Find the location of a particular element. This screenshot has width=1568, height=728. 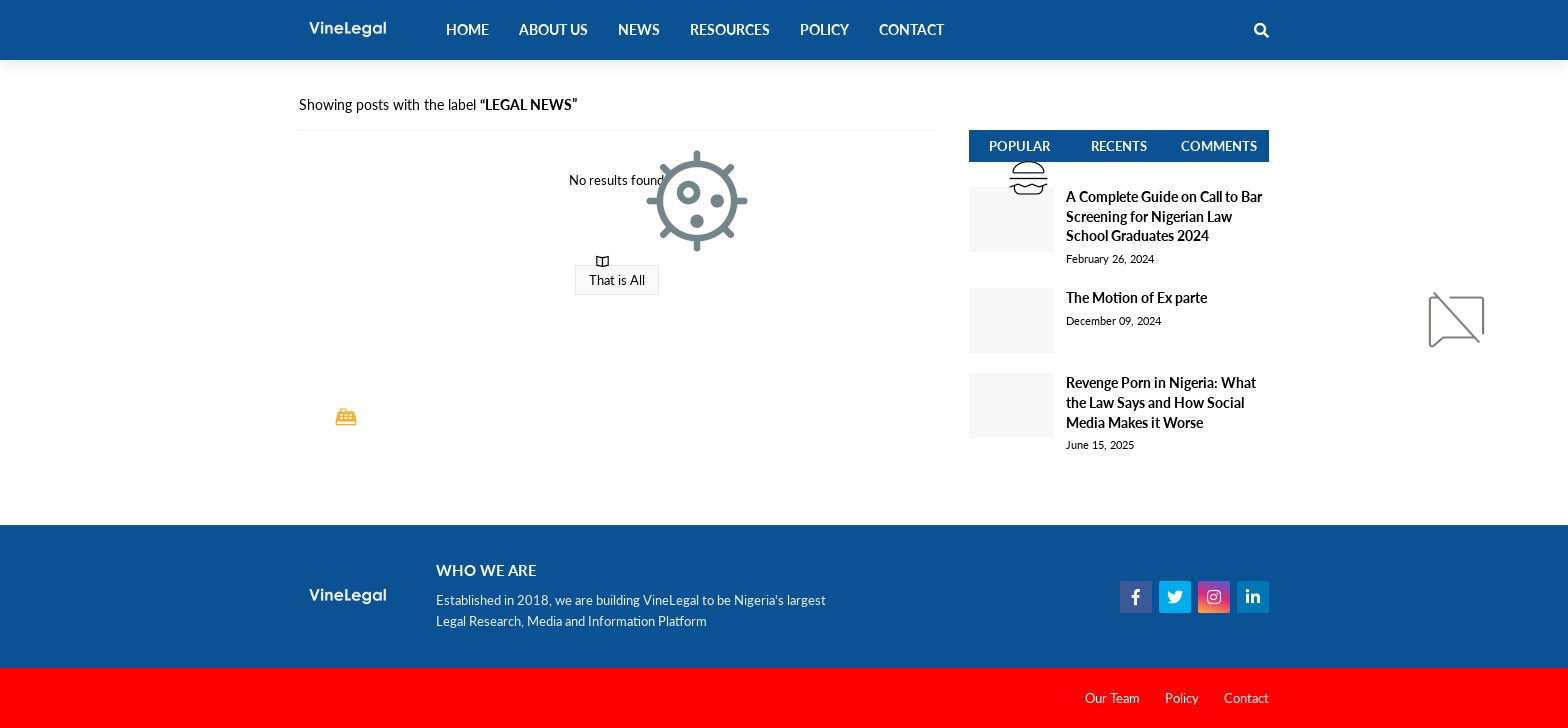

indicates virus or malware detected is located at coordinates (697, 201).